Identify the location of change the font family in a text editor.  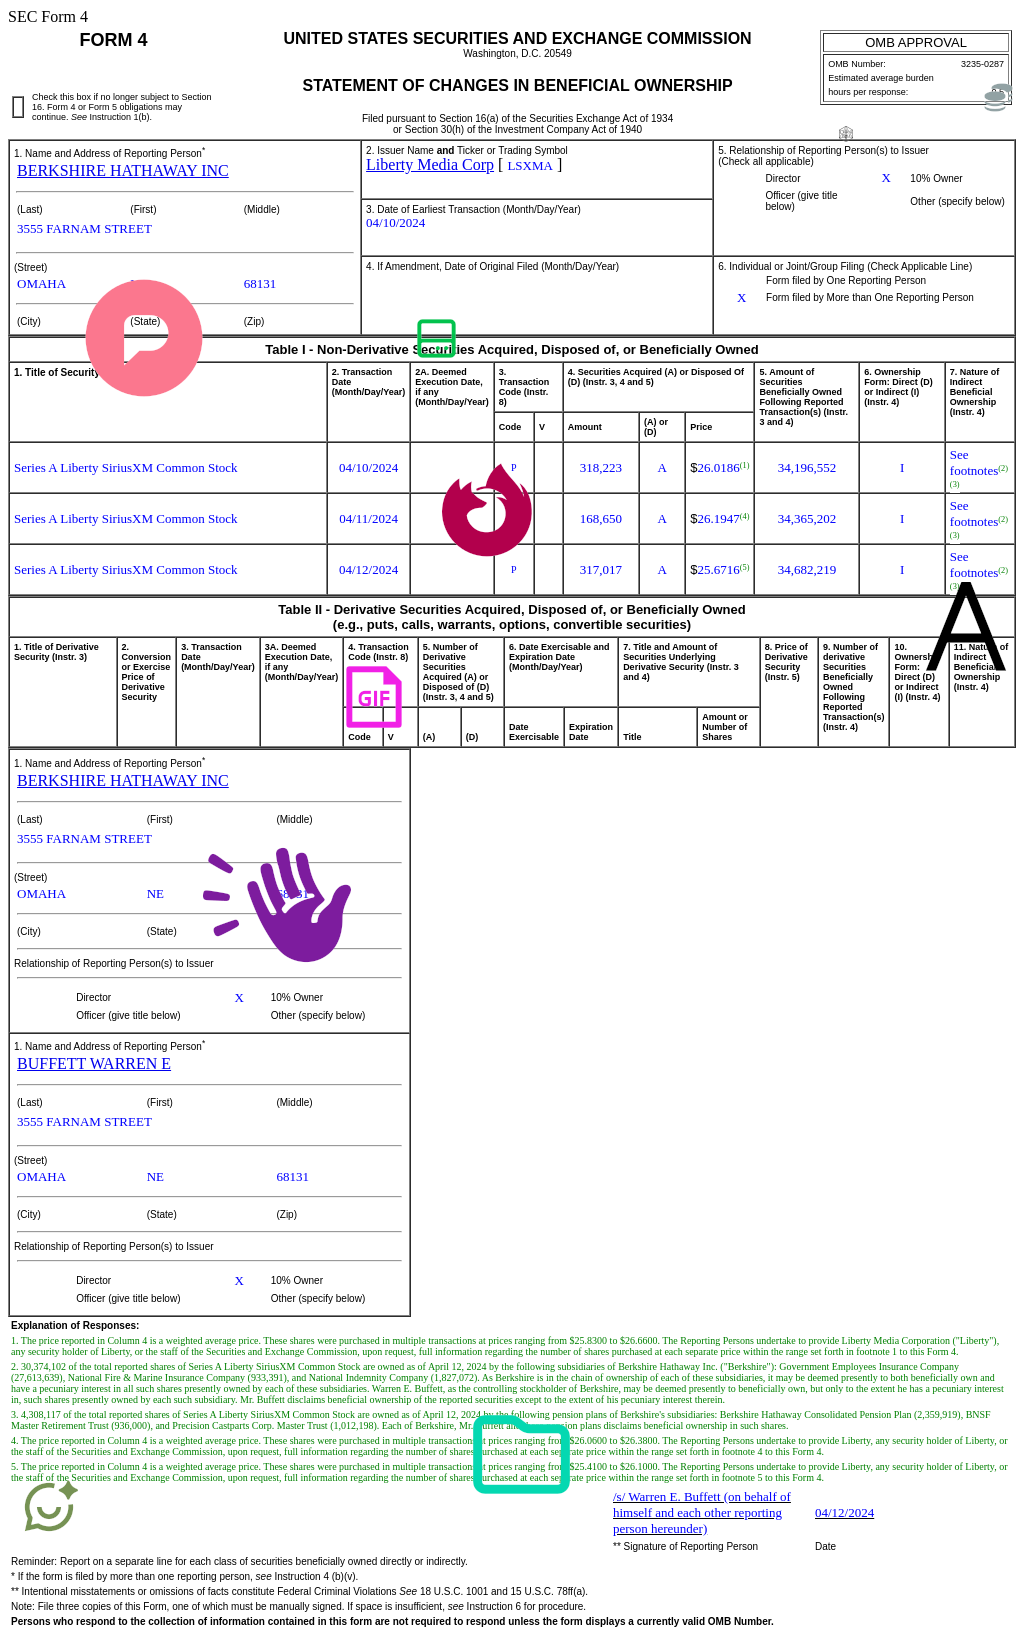
(966, 624).